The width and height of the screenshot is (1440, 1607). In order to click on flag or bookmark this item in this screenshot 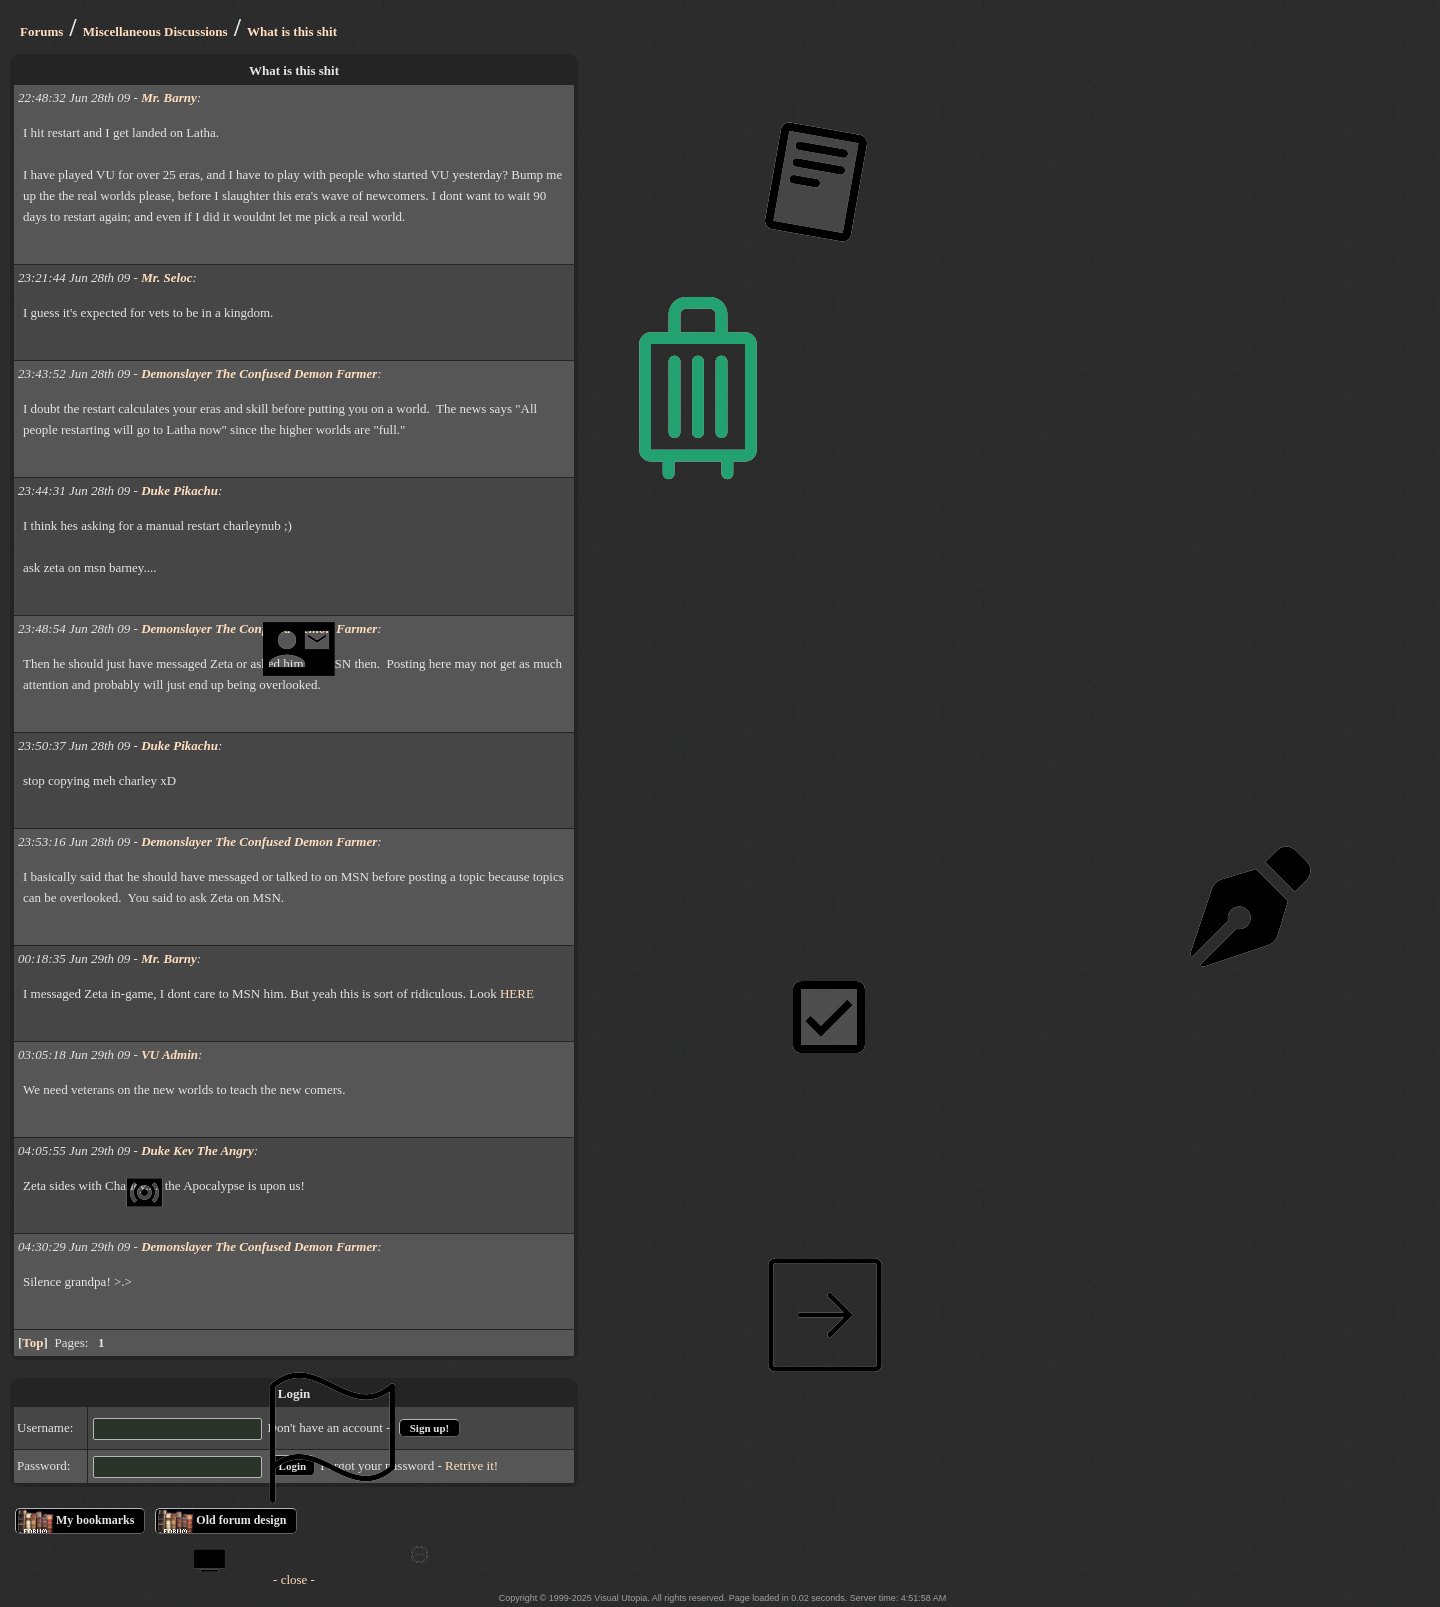, I will do `click(327, 1435)`.